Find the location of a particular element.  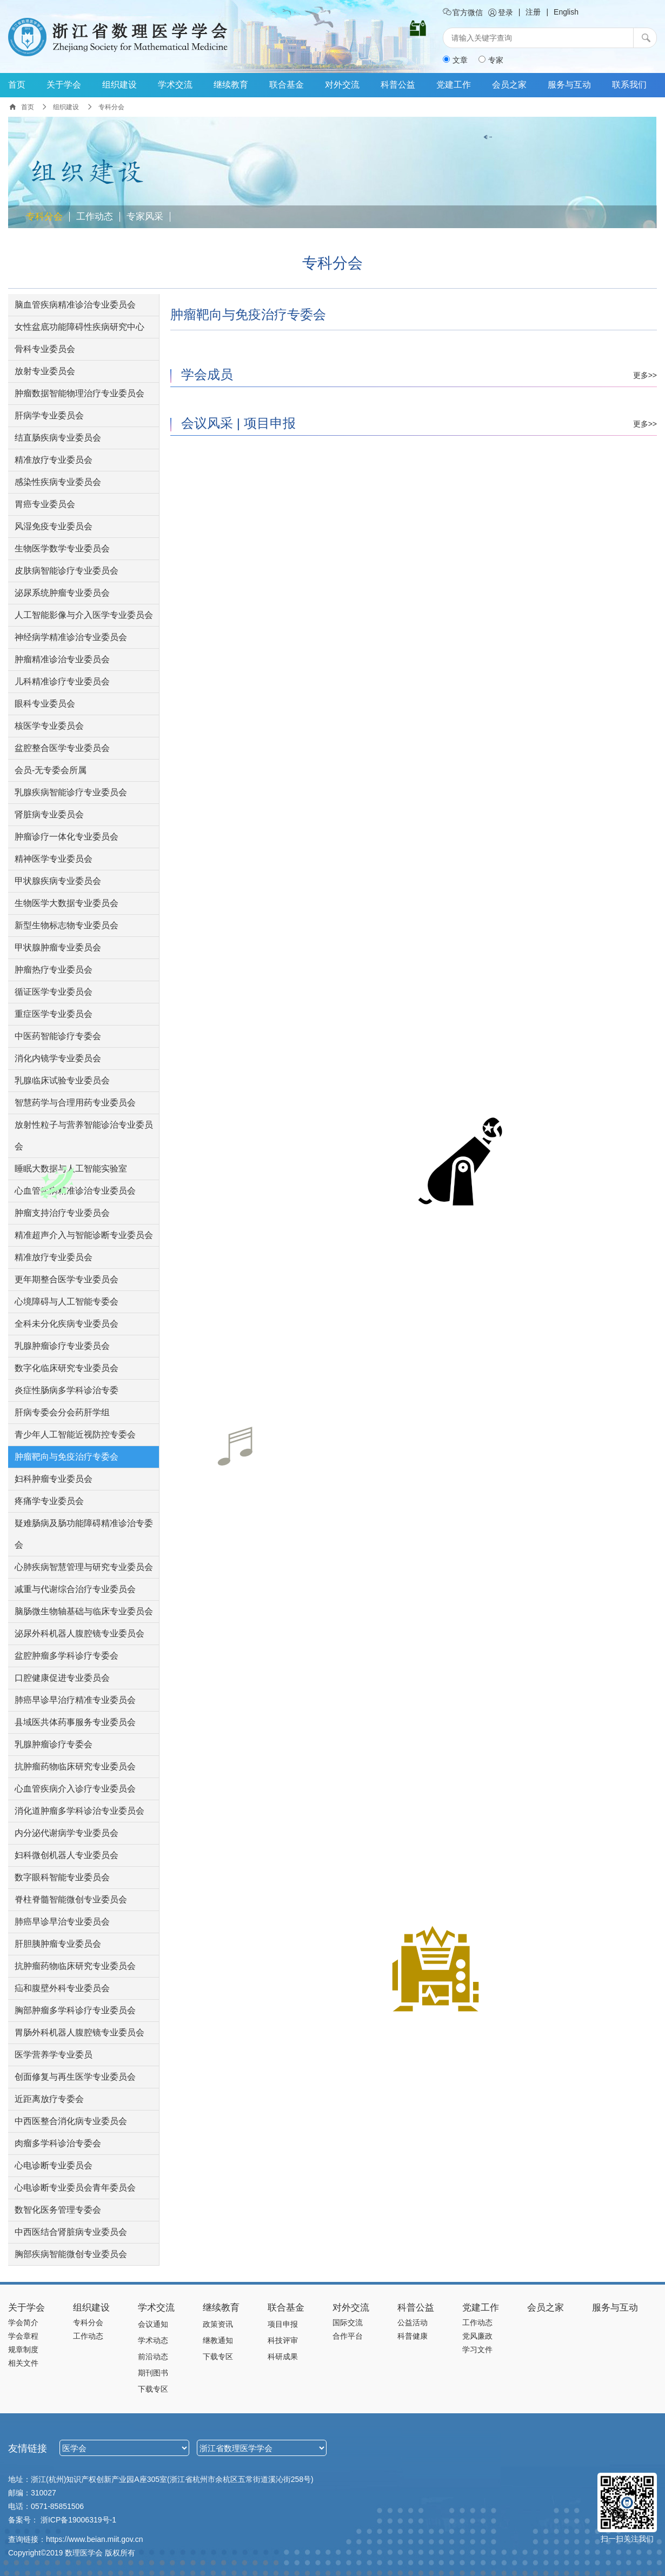

look at or focus on a target object is located at coordinates (488, 137).